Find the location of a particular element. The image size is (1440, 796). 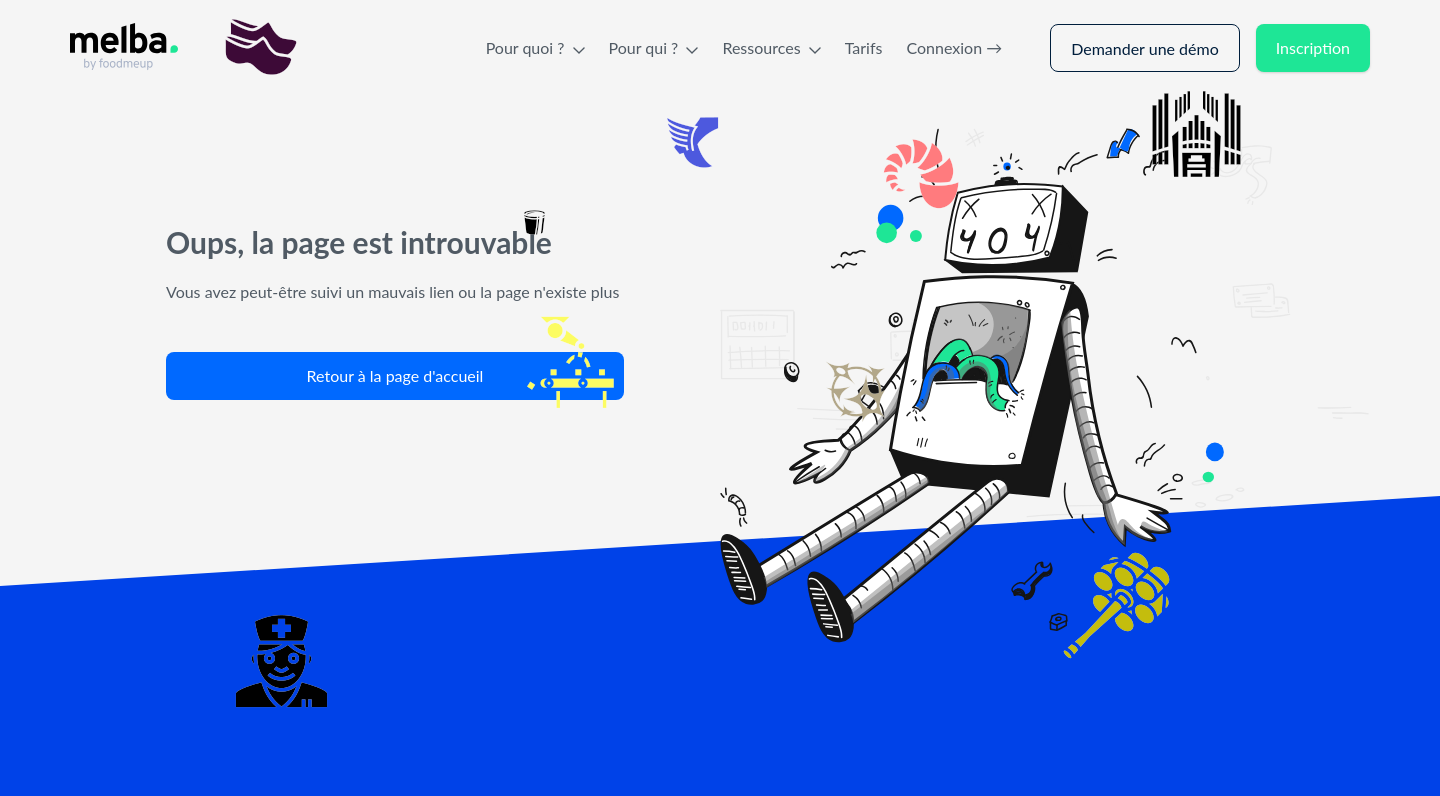

access cooking or food preparation menu is located at coordinates (920, 174).